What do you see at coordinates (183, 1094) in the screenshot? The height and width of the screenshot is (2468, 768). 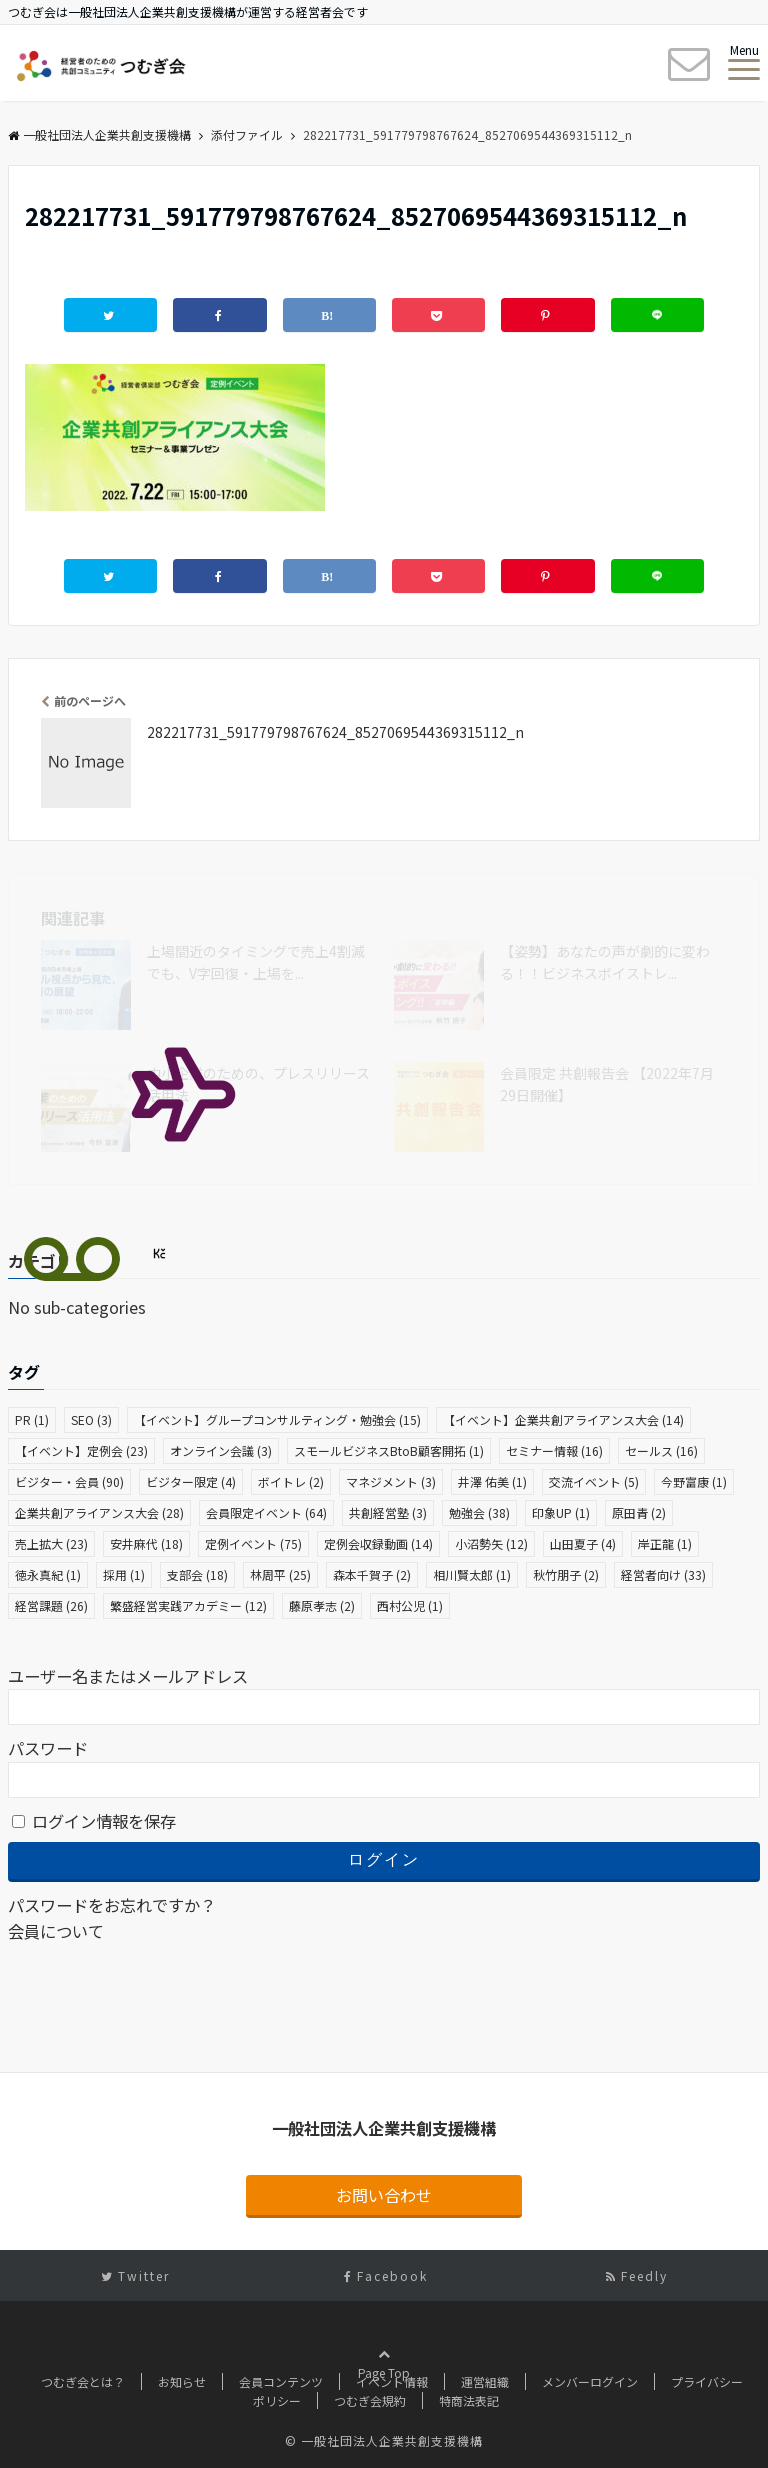 I see `enable airplane mode` at bounding box center [183, 1094].